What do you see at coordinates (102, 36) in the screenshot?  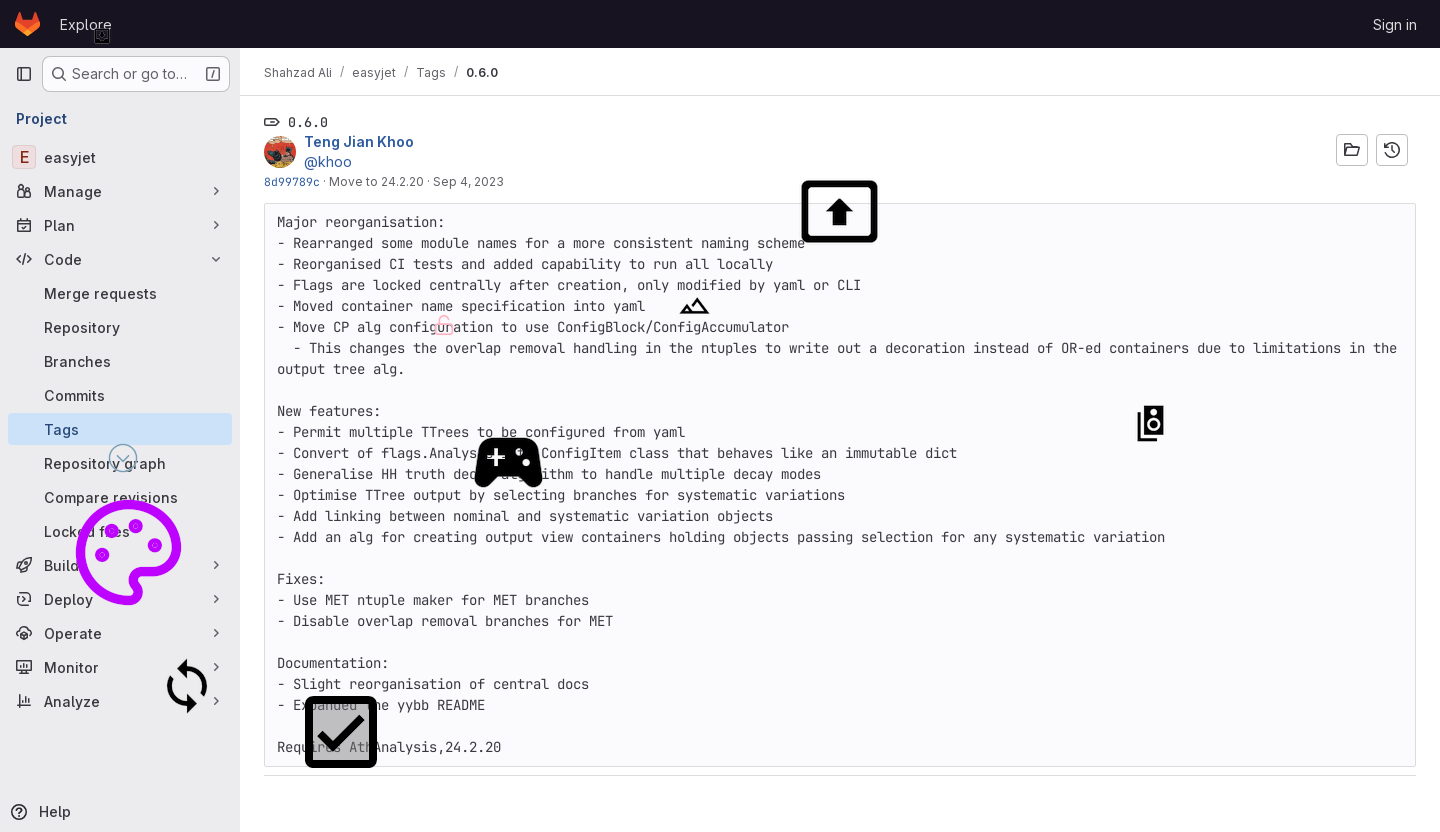 I see `move email or message to inbox` at bounding box center [102, 36].